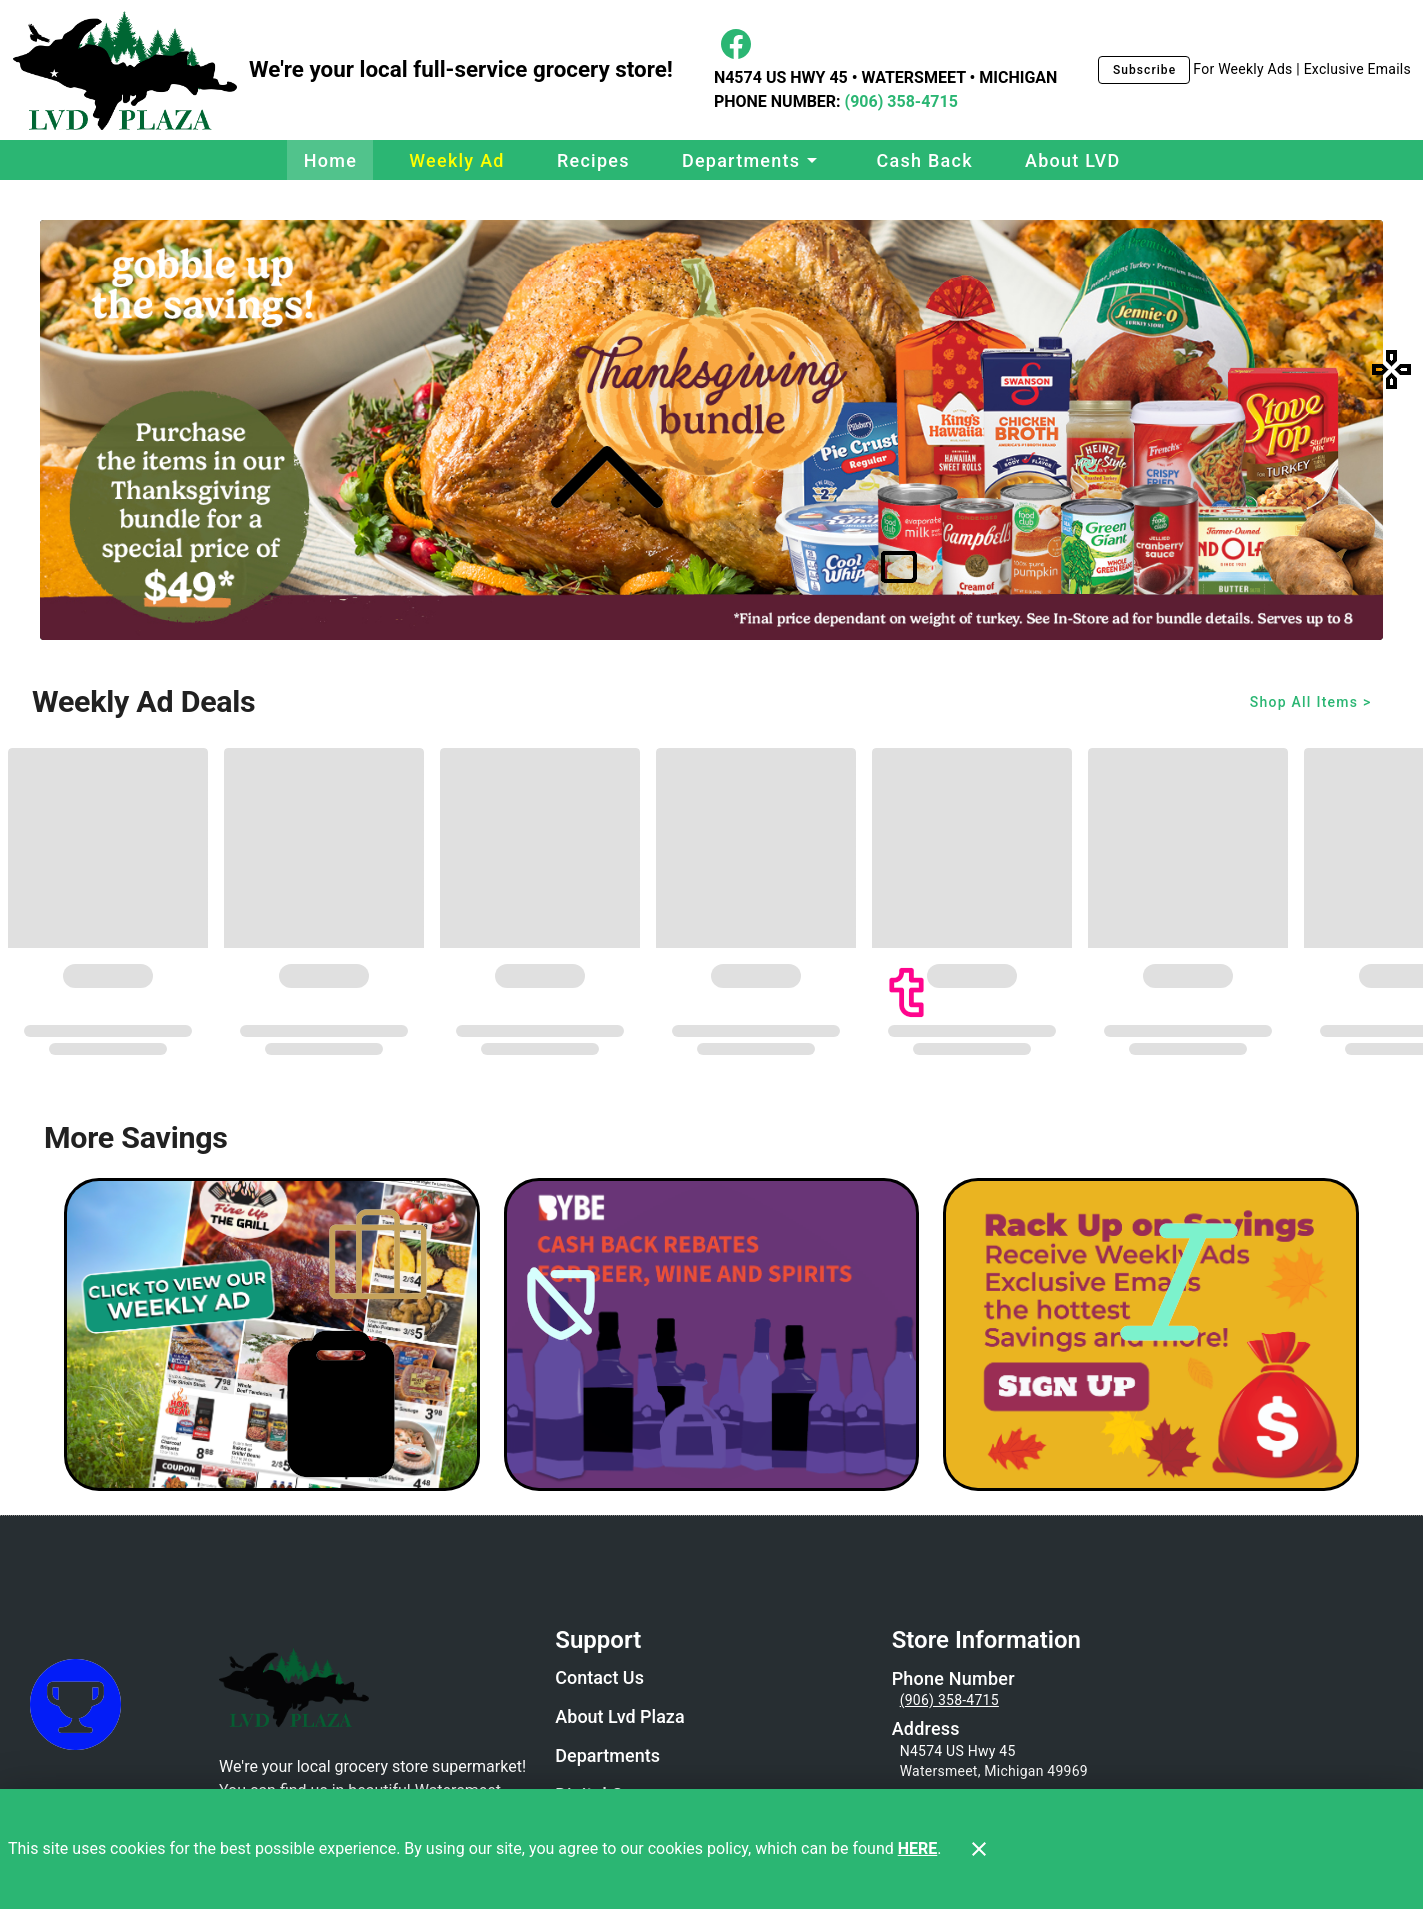 The width and height of the screenshot is (1423, 1909). Describe the element at coordinates (75, 1704) in the screenshot. I see `view achievements or accomplishments in your feed` at that location.